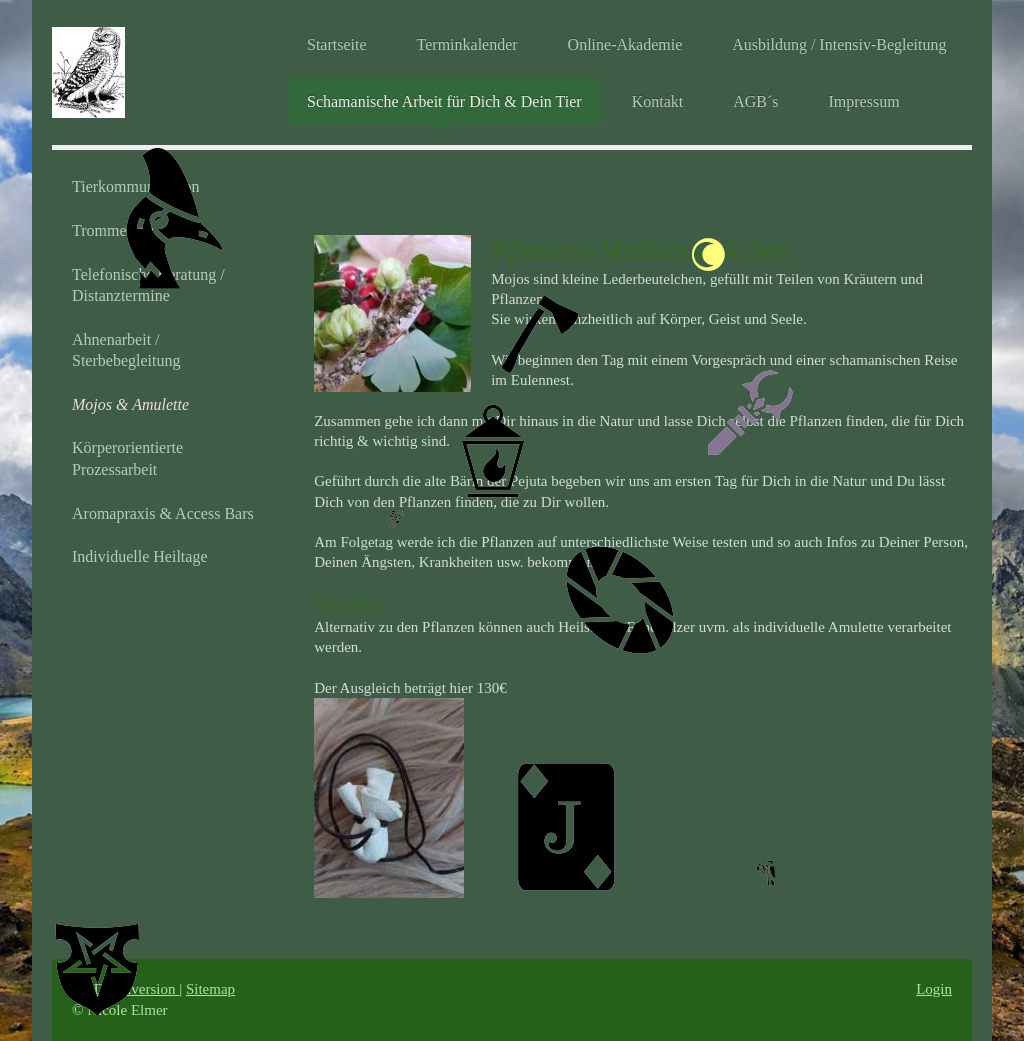  I want to click on equip hatchet tool or weapon, so click(540, 334).